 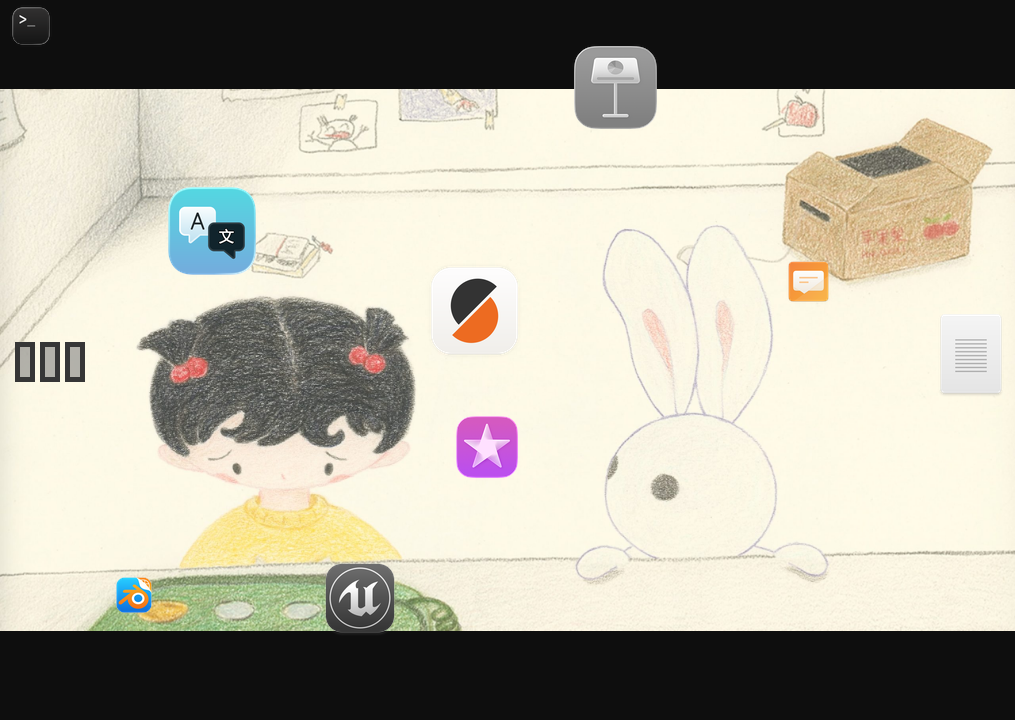 I want to click on open unreal editor application, so click(x=360, y=598).